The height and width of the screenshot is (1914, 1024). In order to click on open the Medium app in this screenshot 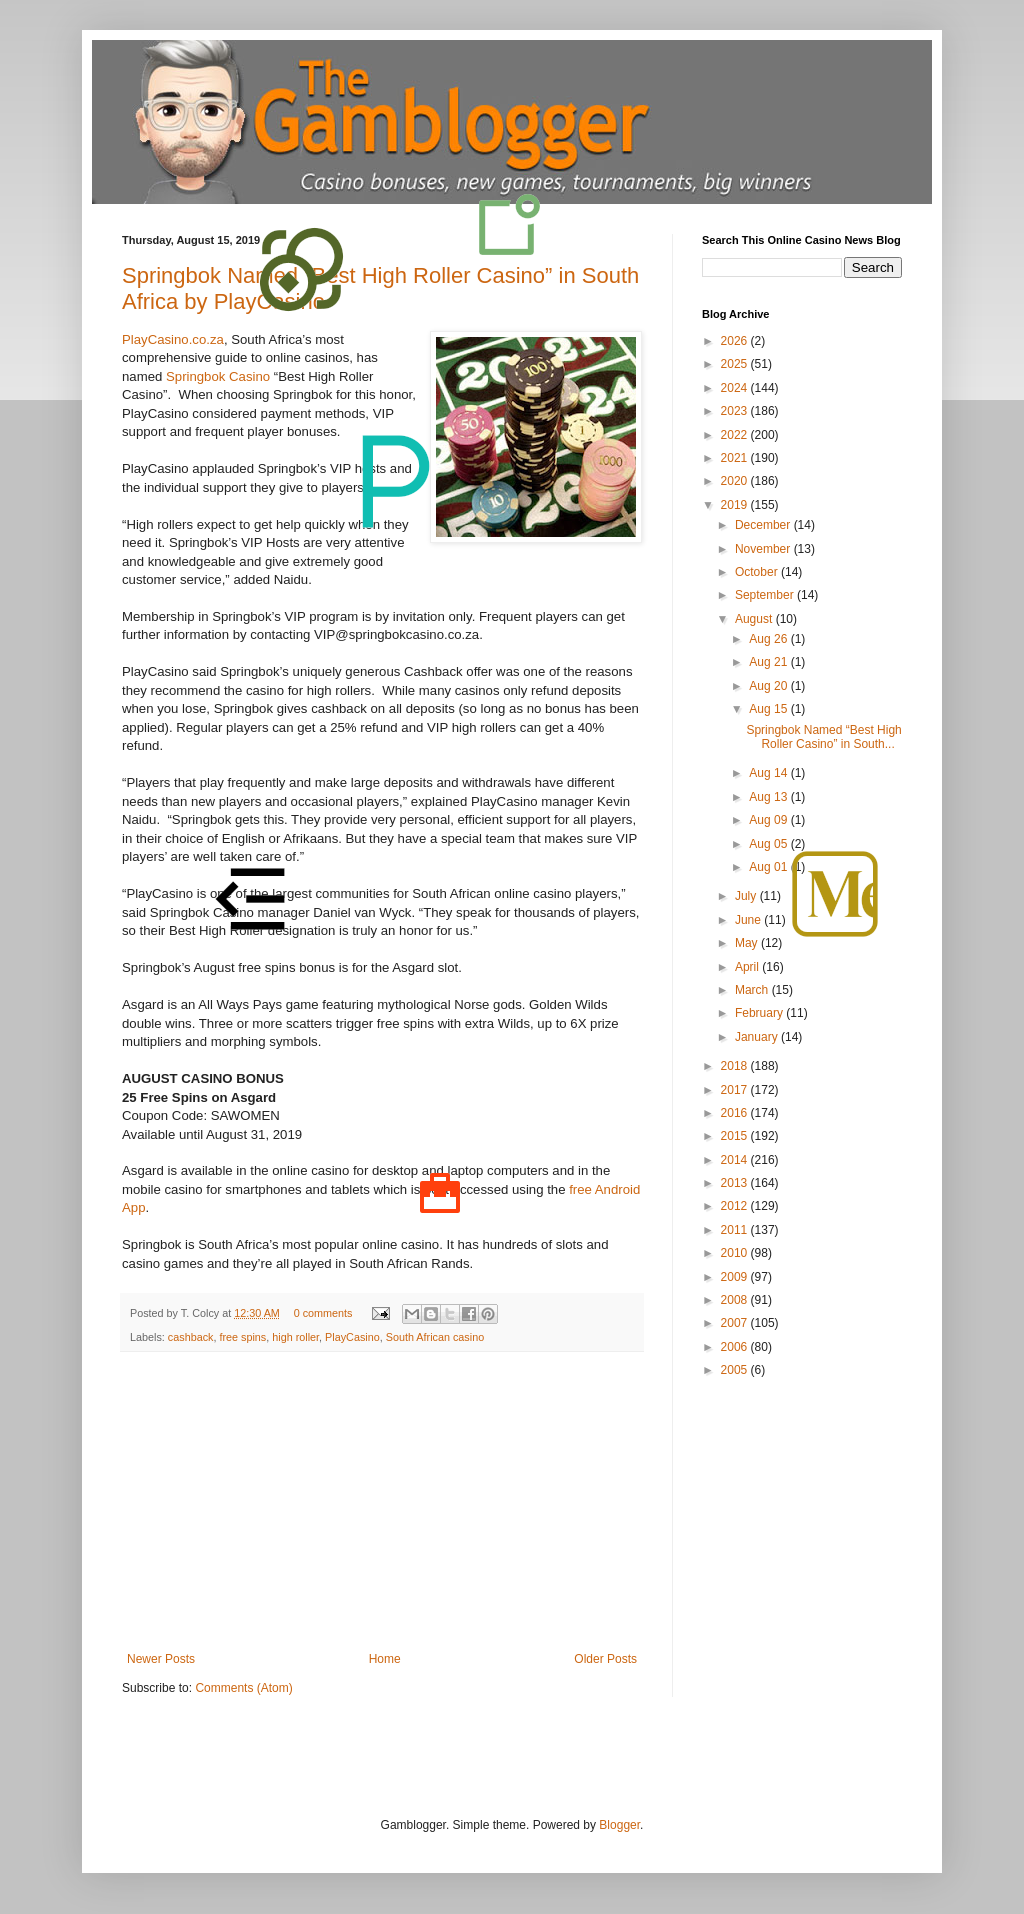, I will do `click(835, 894)`.